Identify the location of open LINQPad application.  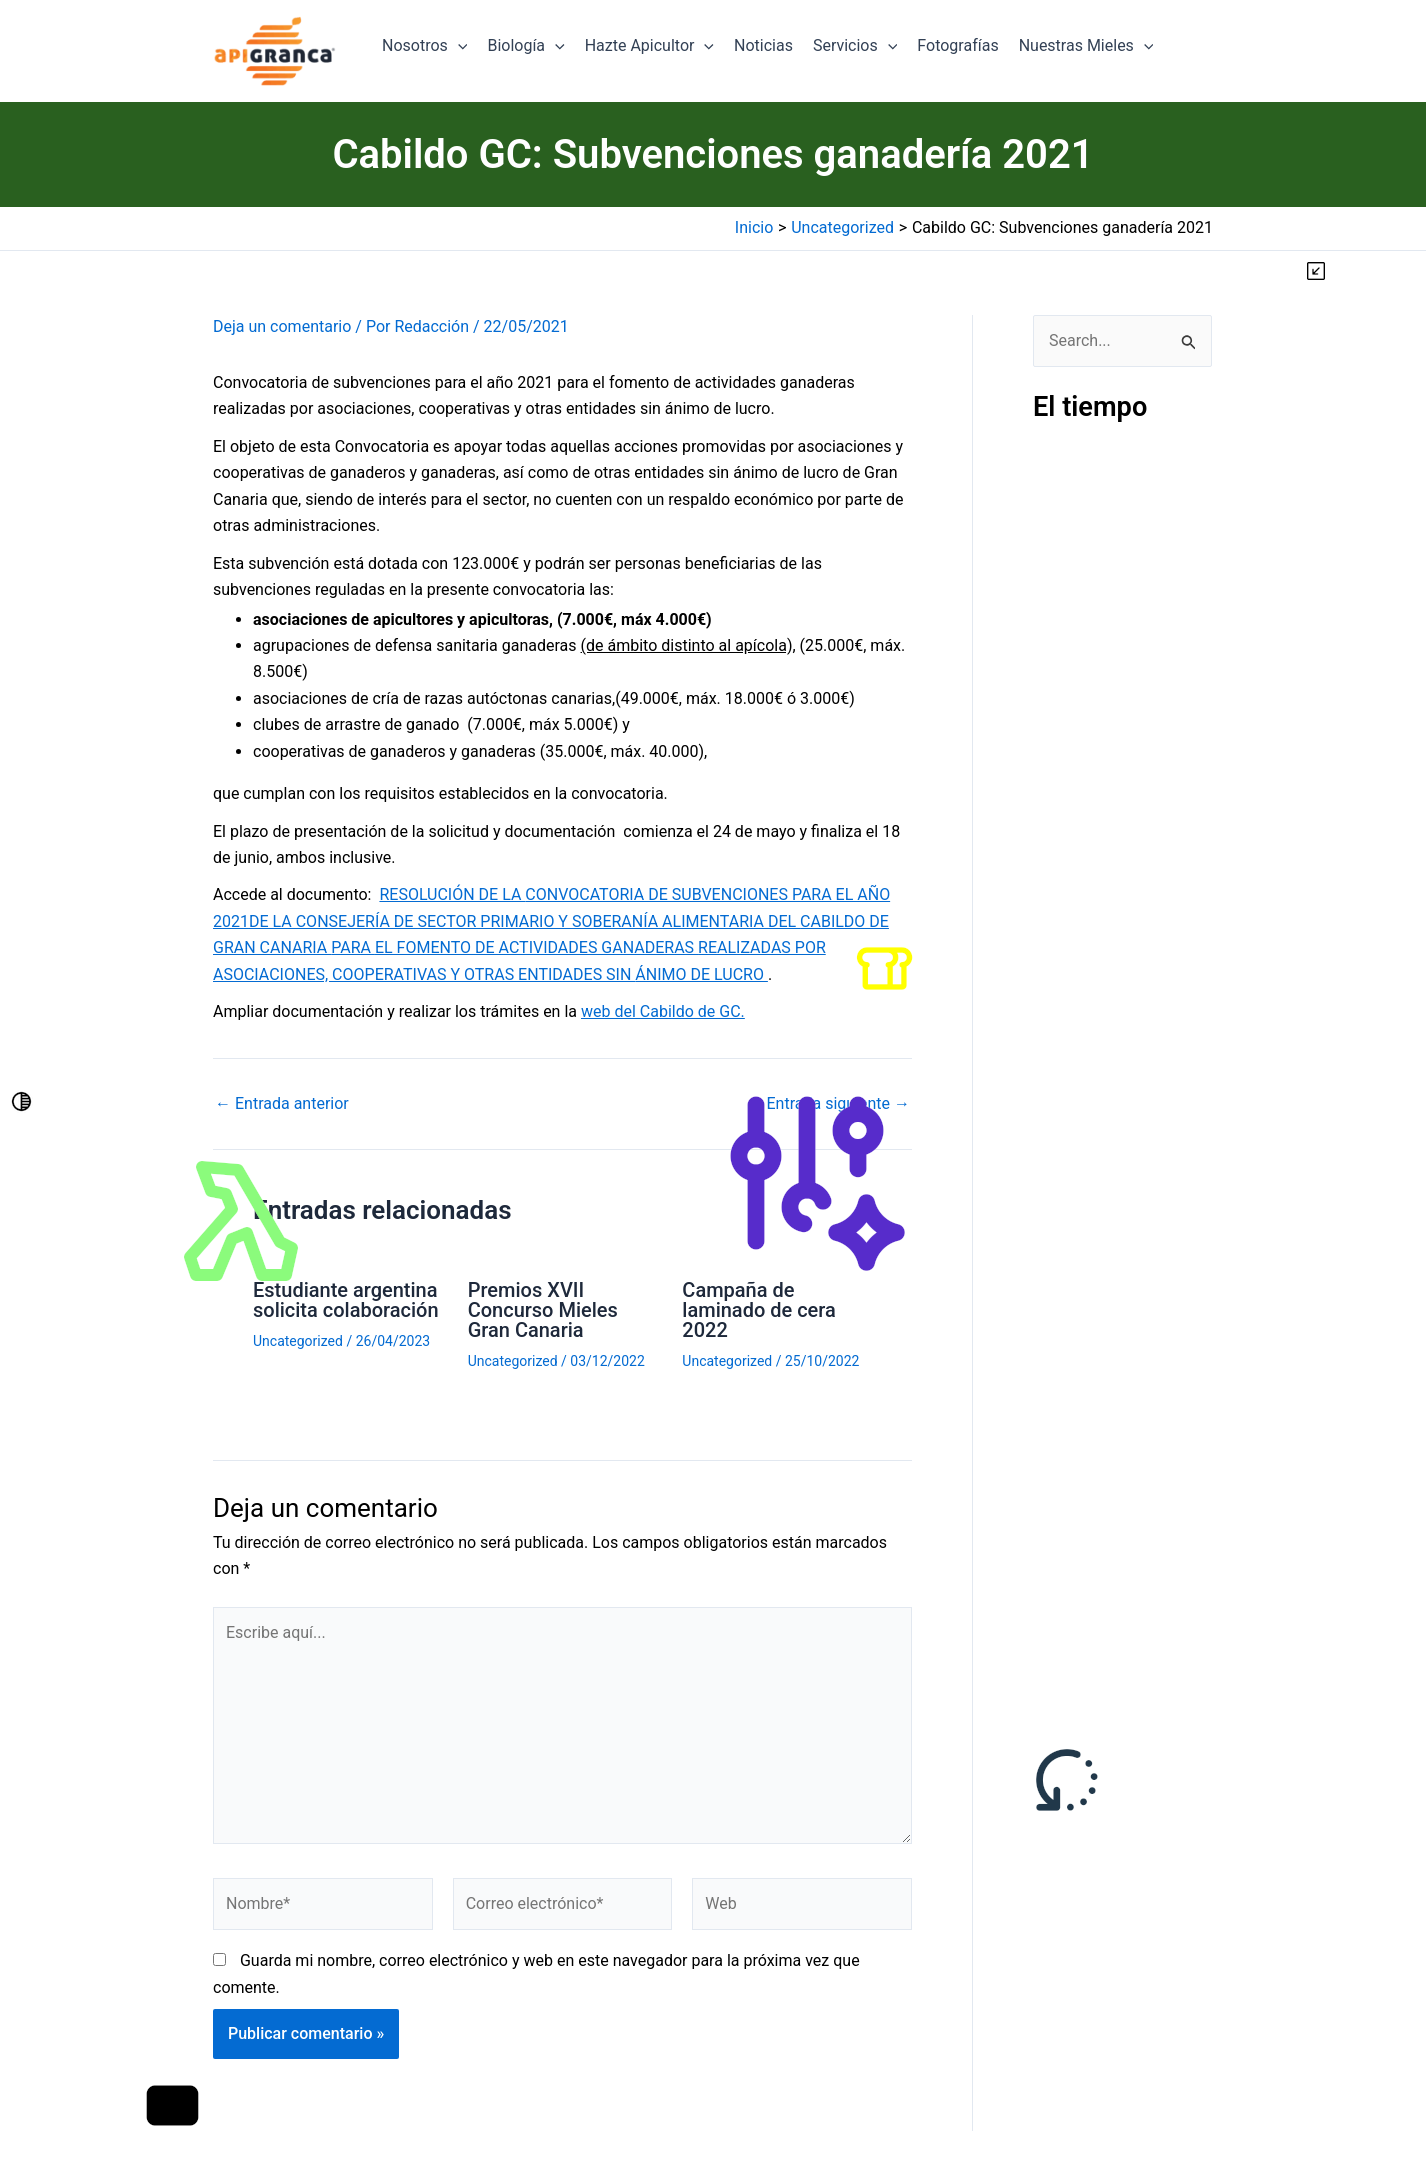
(238, 1221).